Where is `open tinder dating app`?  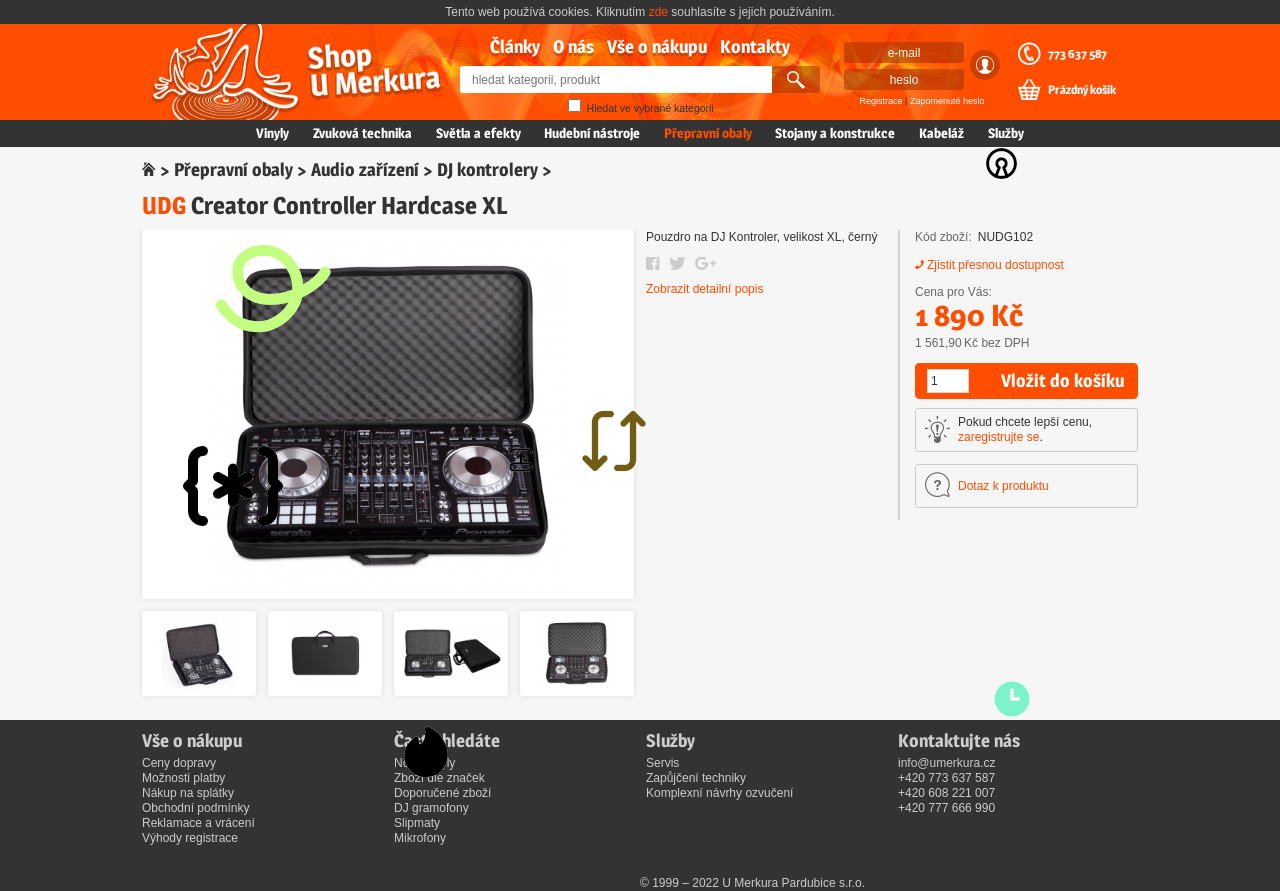
open tinder dating app is located at coordinates (426, 753).